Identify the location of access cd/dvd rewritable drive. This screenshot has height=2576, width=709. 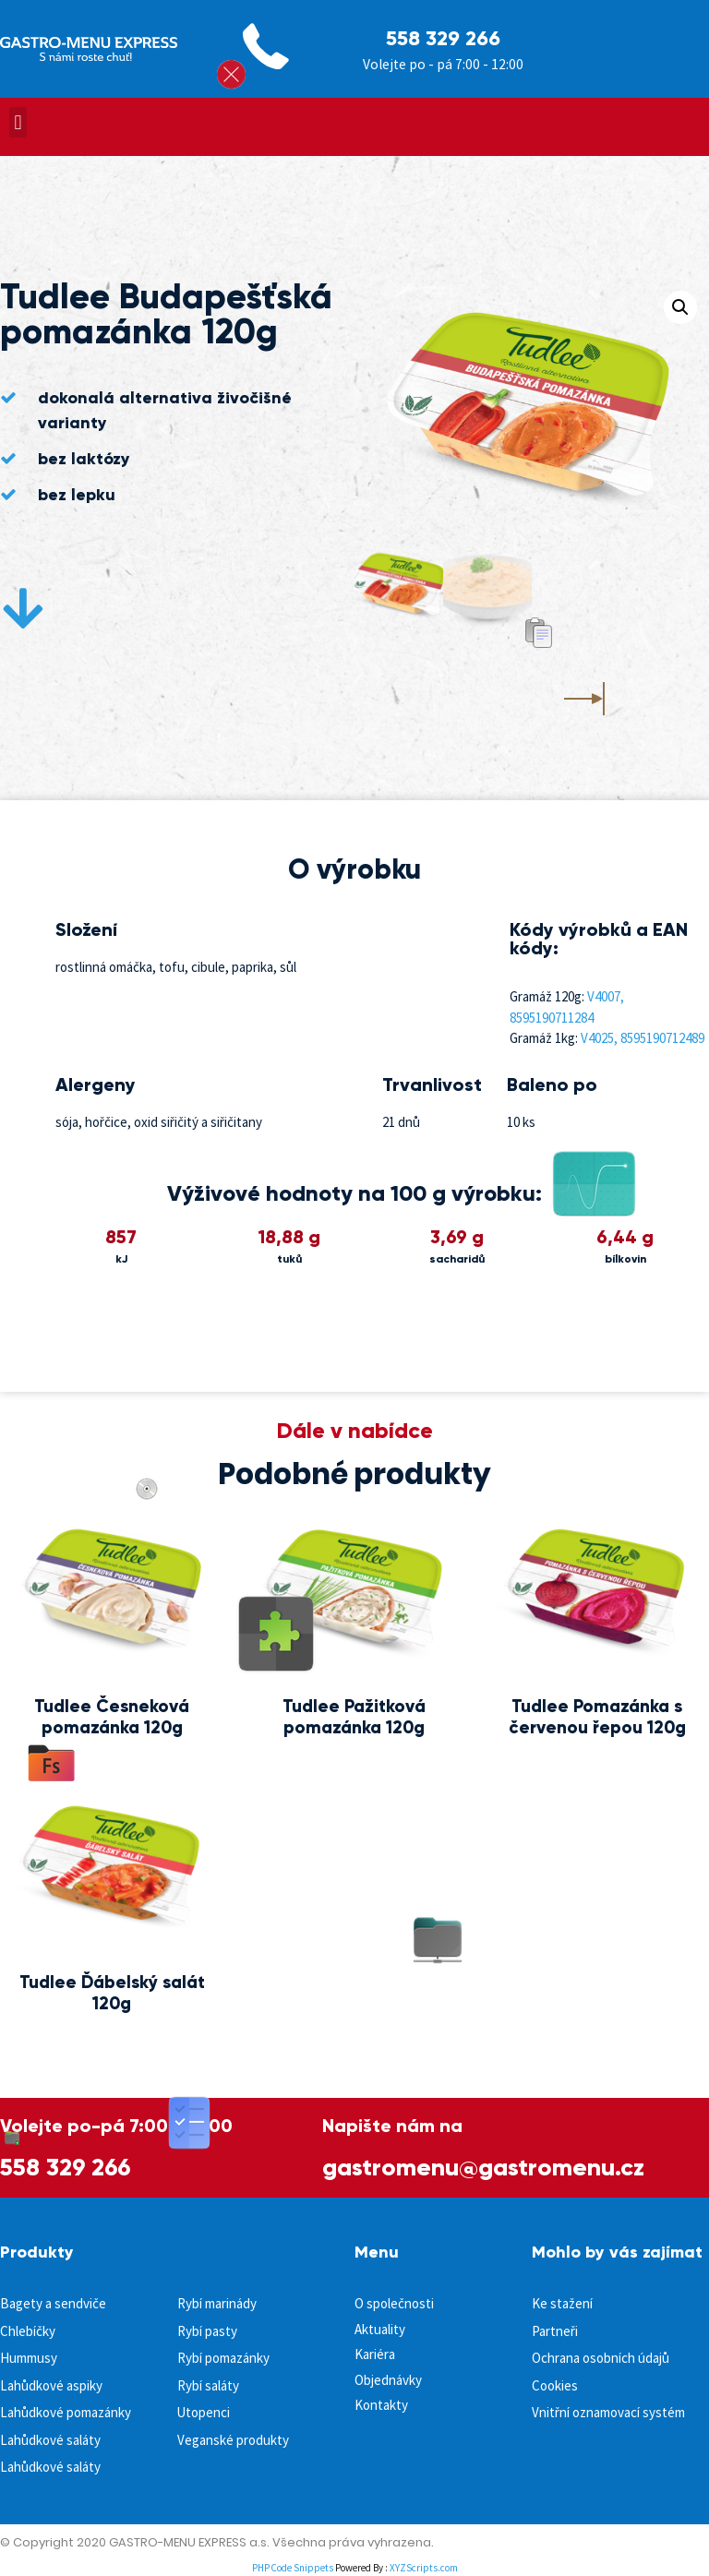
(147, 1489).